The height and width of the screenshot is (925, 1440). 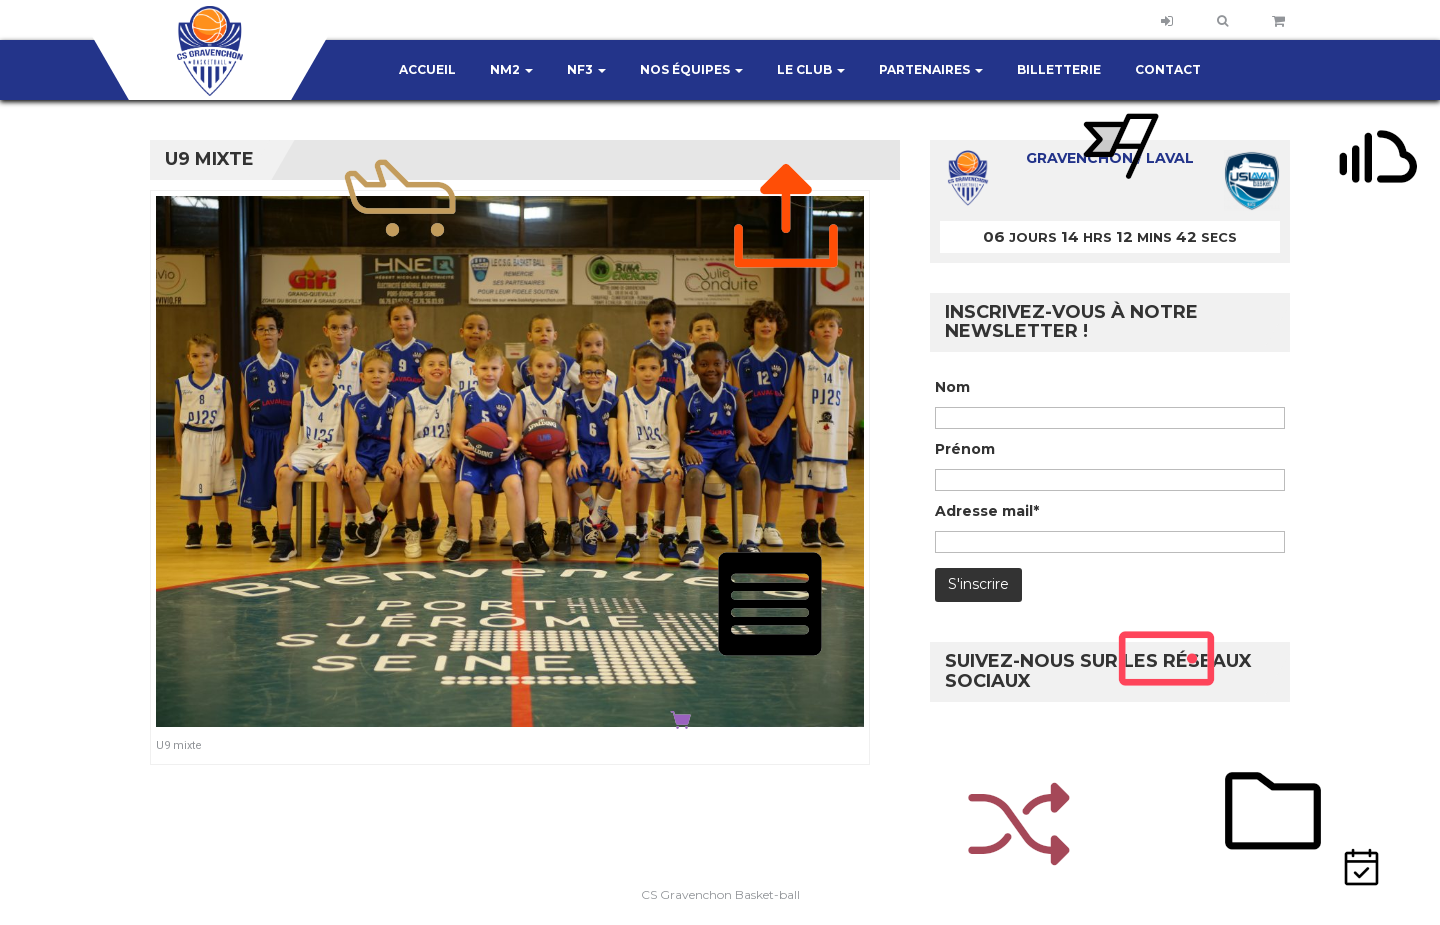 I want to click on access storage or drive settings, so click(x=1166, y=658).